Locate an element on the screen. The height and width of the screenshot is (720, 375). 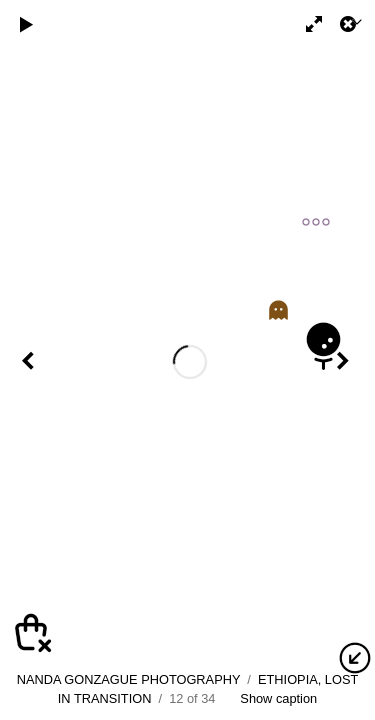
remove item from shopping bag is located at coordinates (31, 632).